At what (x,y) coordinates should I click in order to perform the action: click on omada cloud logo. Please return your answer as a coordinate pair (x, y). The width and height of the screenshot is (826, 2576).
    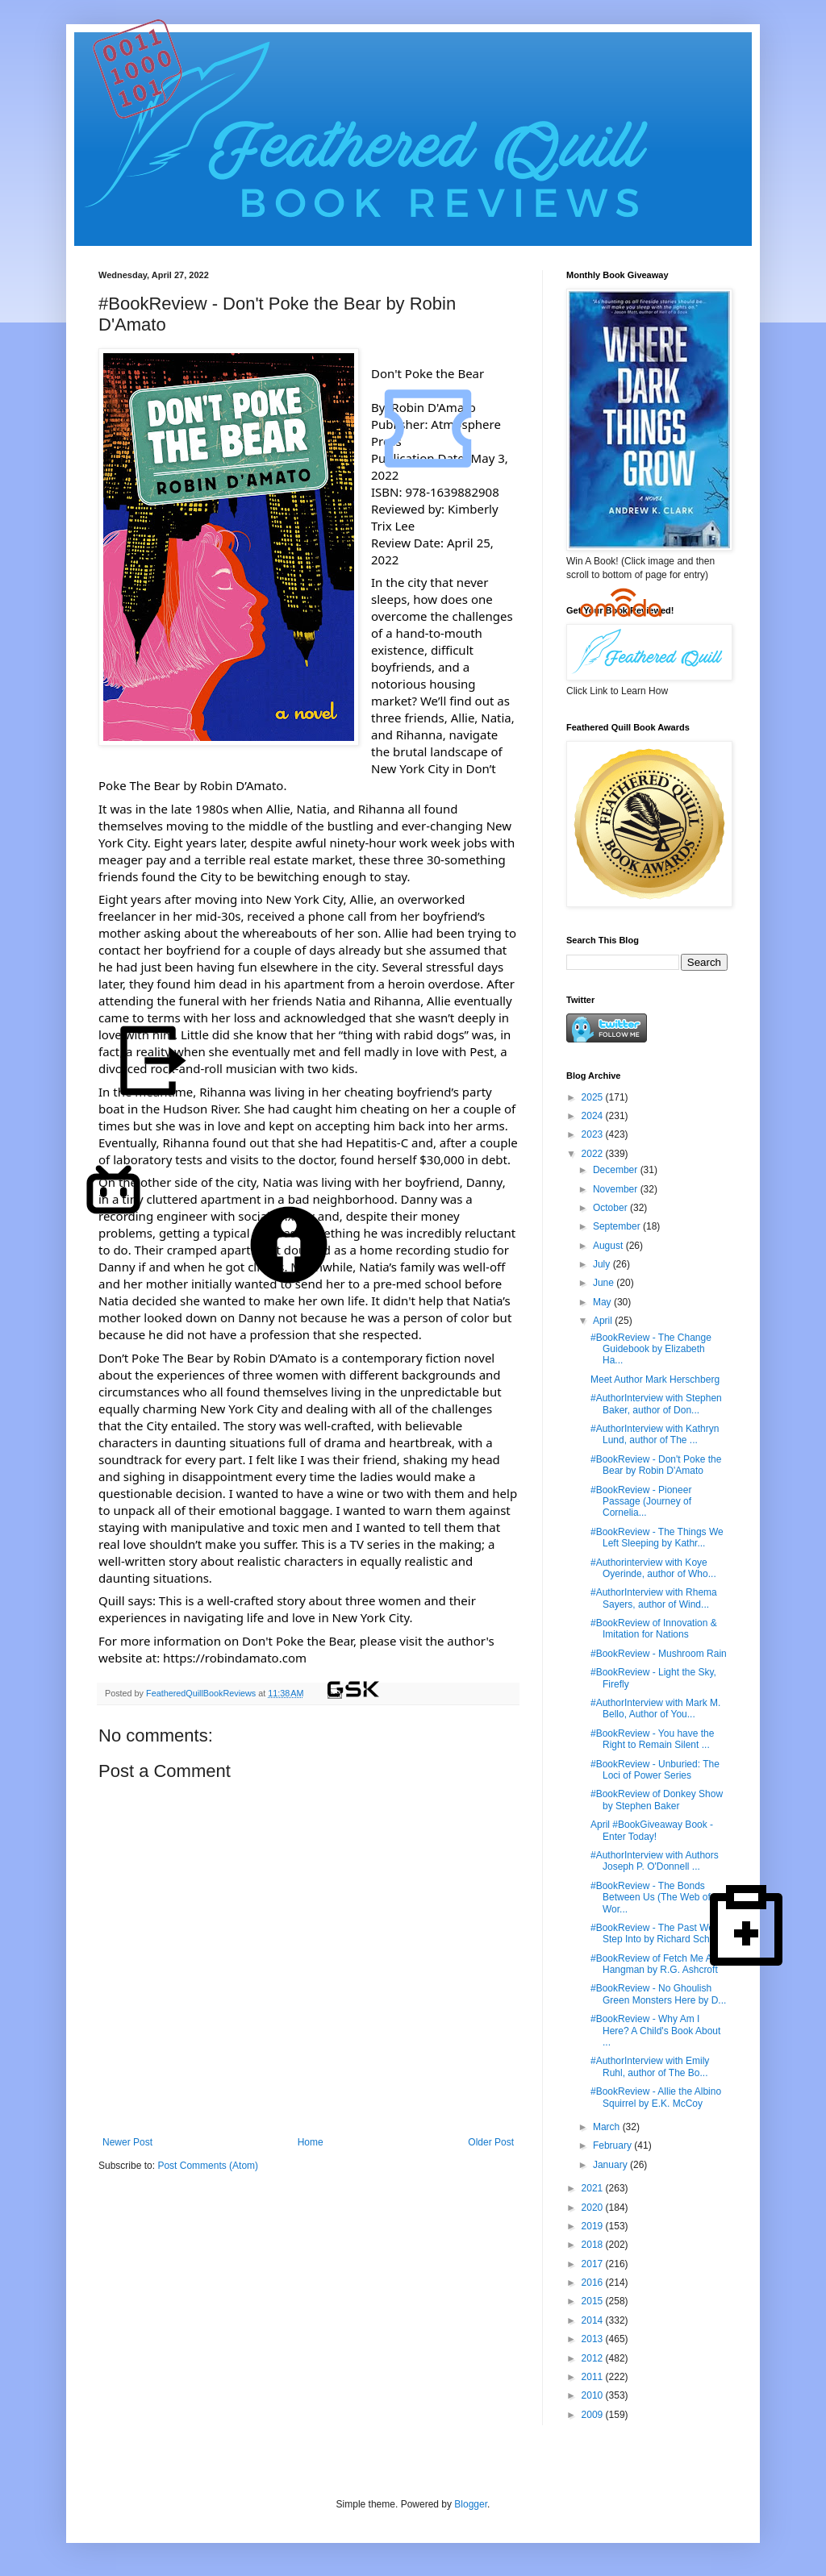
    Looking at the image, I should click on (620, 602).